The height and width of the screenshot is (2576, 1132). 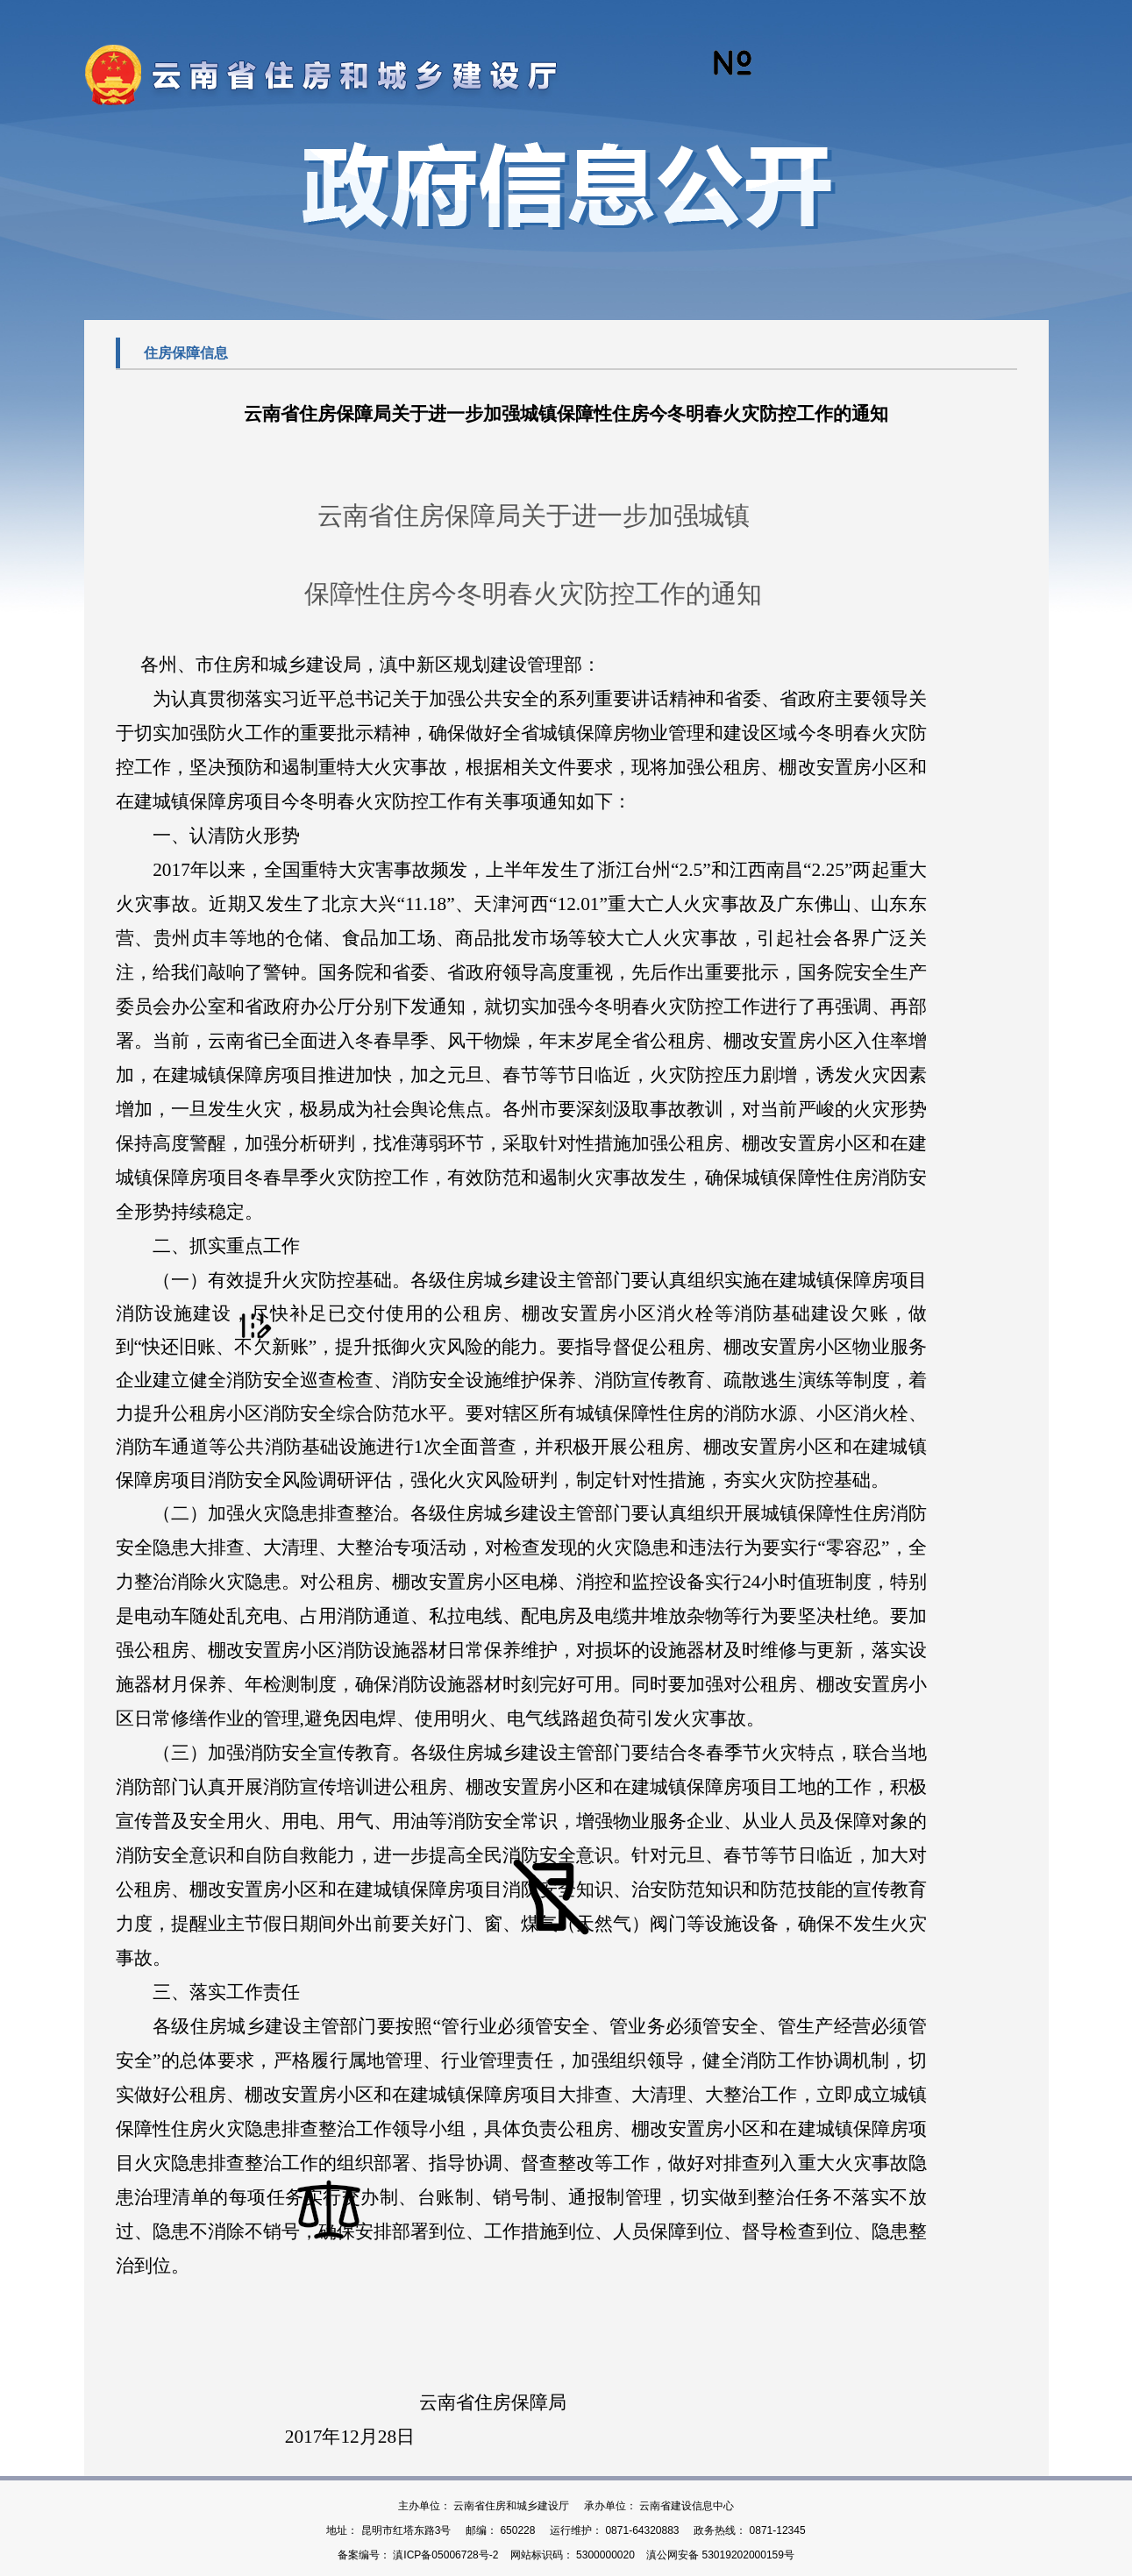 What do you see at coordinates (254, 1326) in the screenshot?
I see `edit road or route details` at bounding box center [254, 1326].